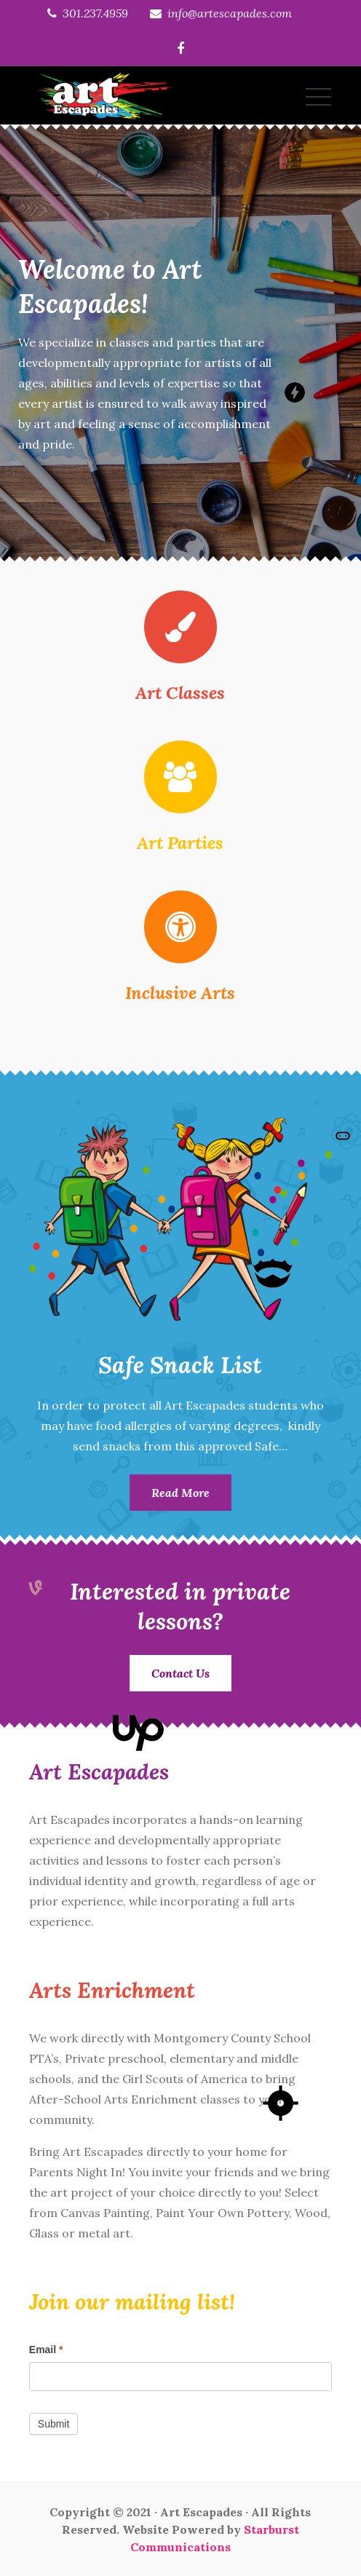 The height and width of the screenshot is (2576, 361). Describe the element at coordinates (272, 1273) in the screenshot. I see `navigate to the nim programming language website` at that location.